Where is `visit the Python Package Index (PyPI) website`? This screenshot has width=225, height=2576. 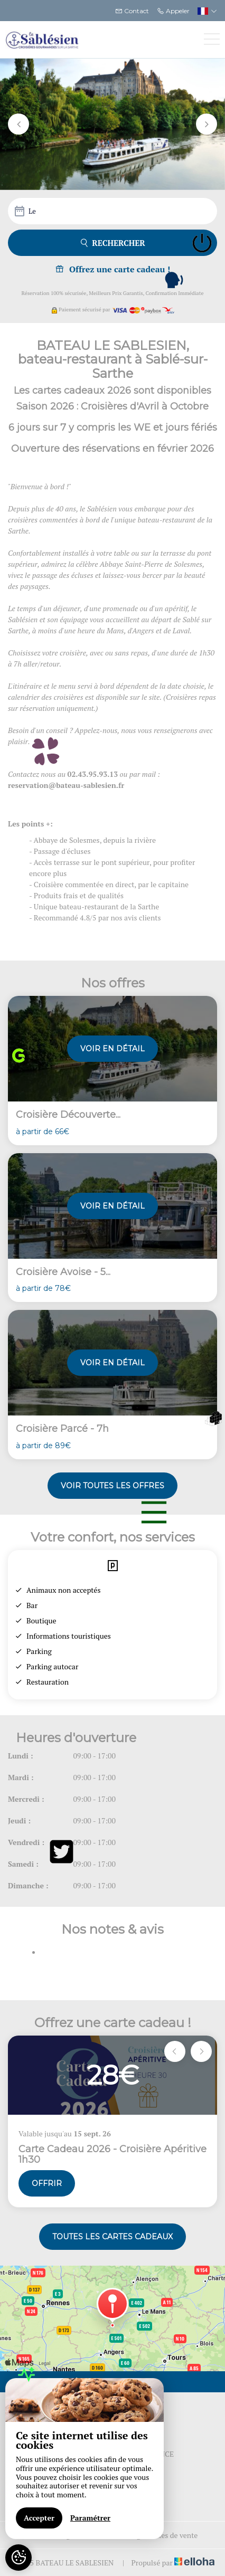
visit the Python Package Index (PyPI) website is located at coordinates (213, 1419).